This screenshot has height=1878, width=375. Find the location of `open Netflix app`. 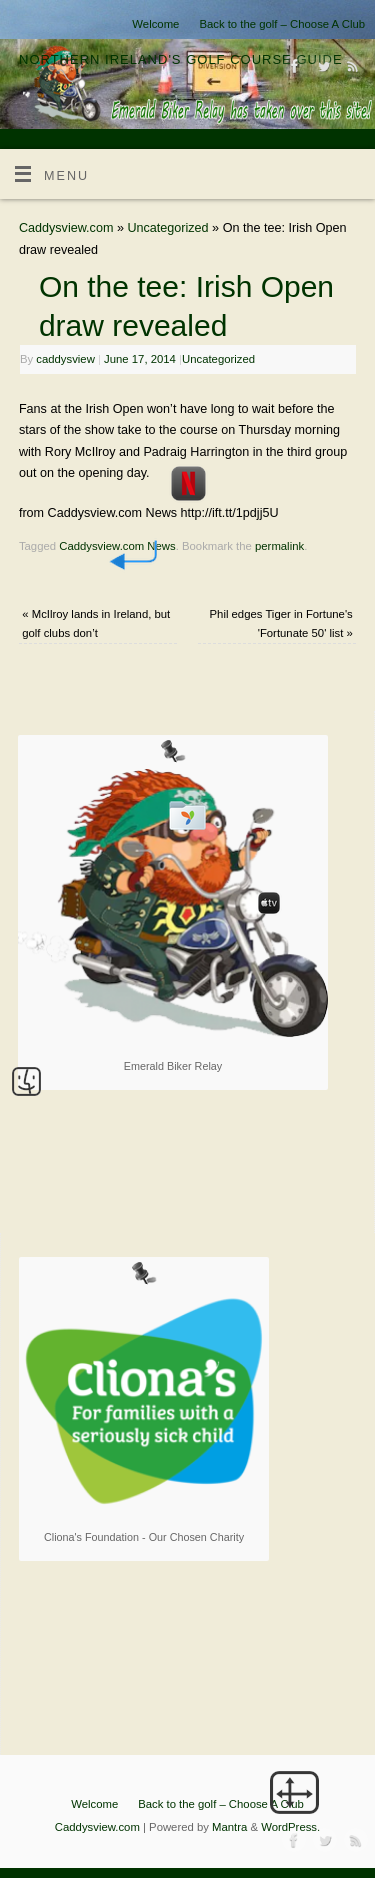

open Netflix app is located at coordinates (188, 483).